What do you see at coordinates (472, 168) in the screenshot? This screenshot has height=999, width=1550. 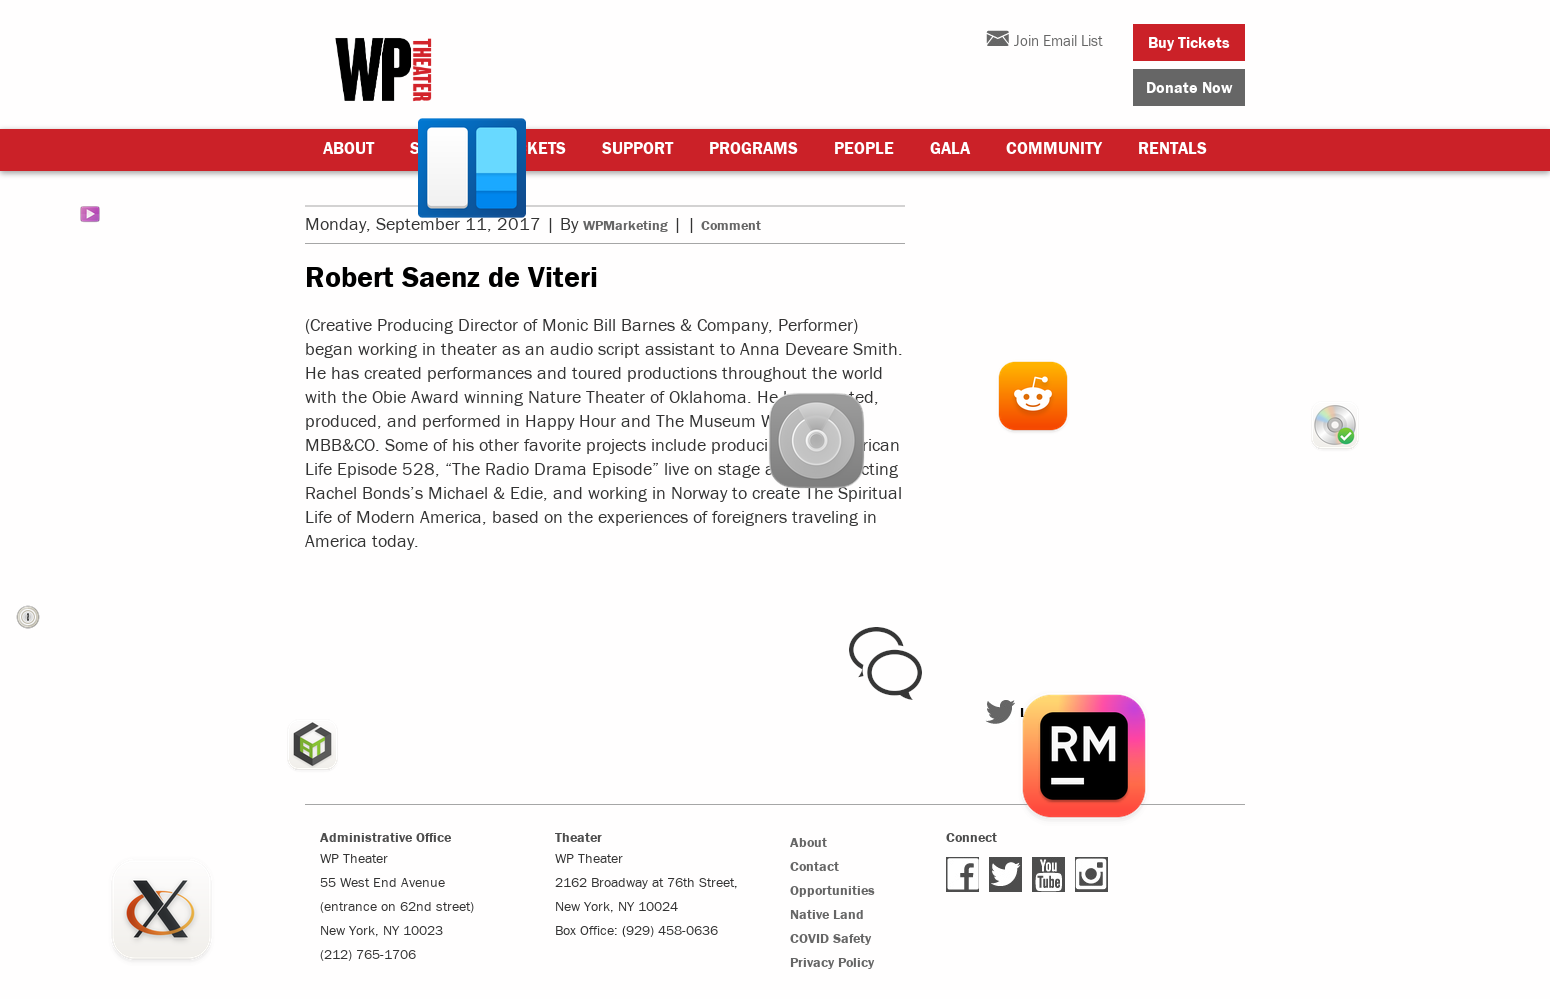 I see `open the widgets panel` at bounding box center [472, 168].